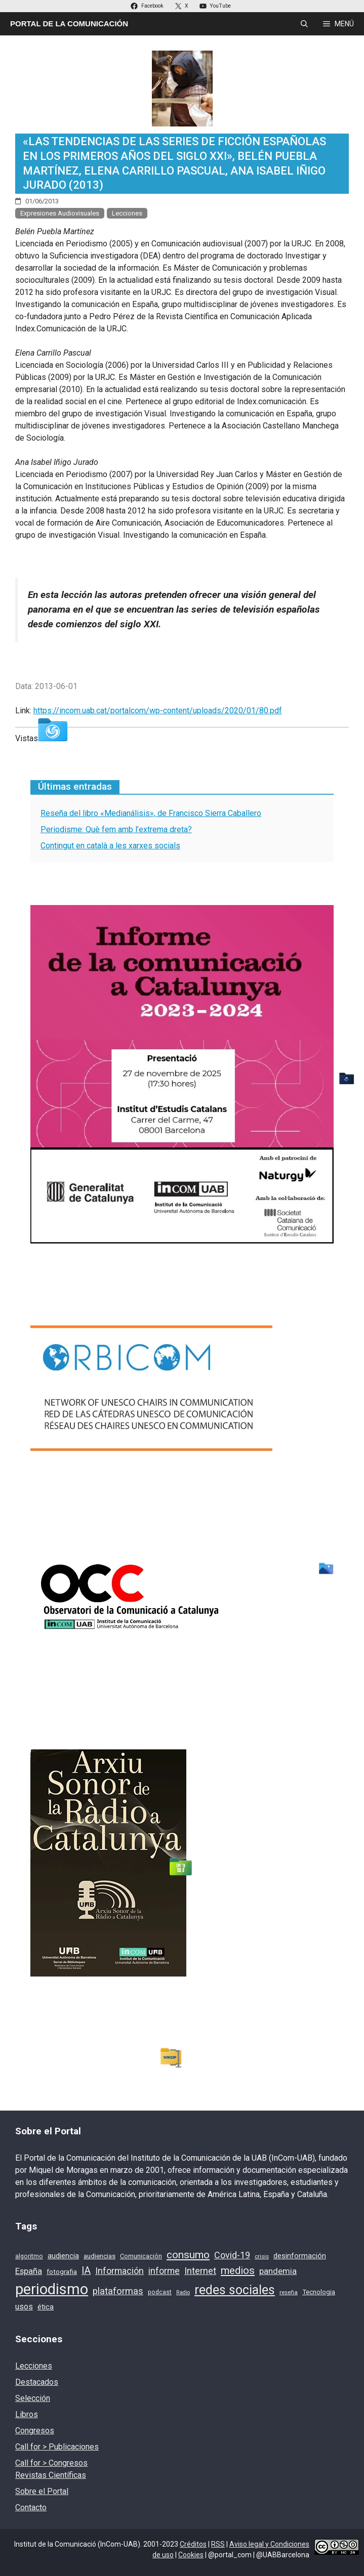 The height and width of the screenshot is (2576, 364). What do you see at coordinates (171, 2056) in the screenshot?
I see `open folder containing WinZip compressed files` at bounding box center [171, 2056].